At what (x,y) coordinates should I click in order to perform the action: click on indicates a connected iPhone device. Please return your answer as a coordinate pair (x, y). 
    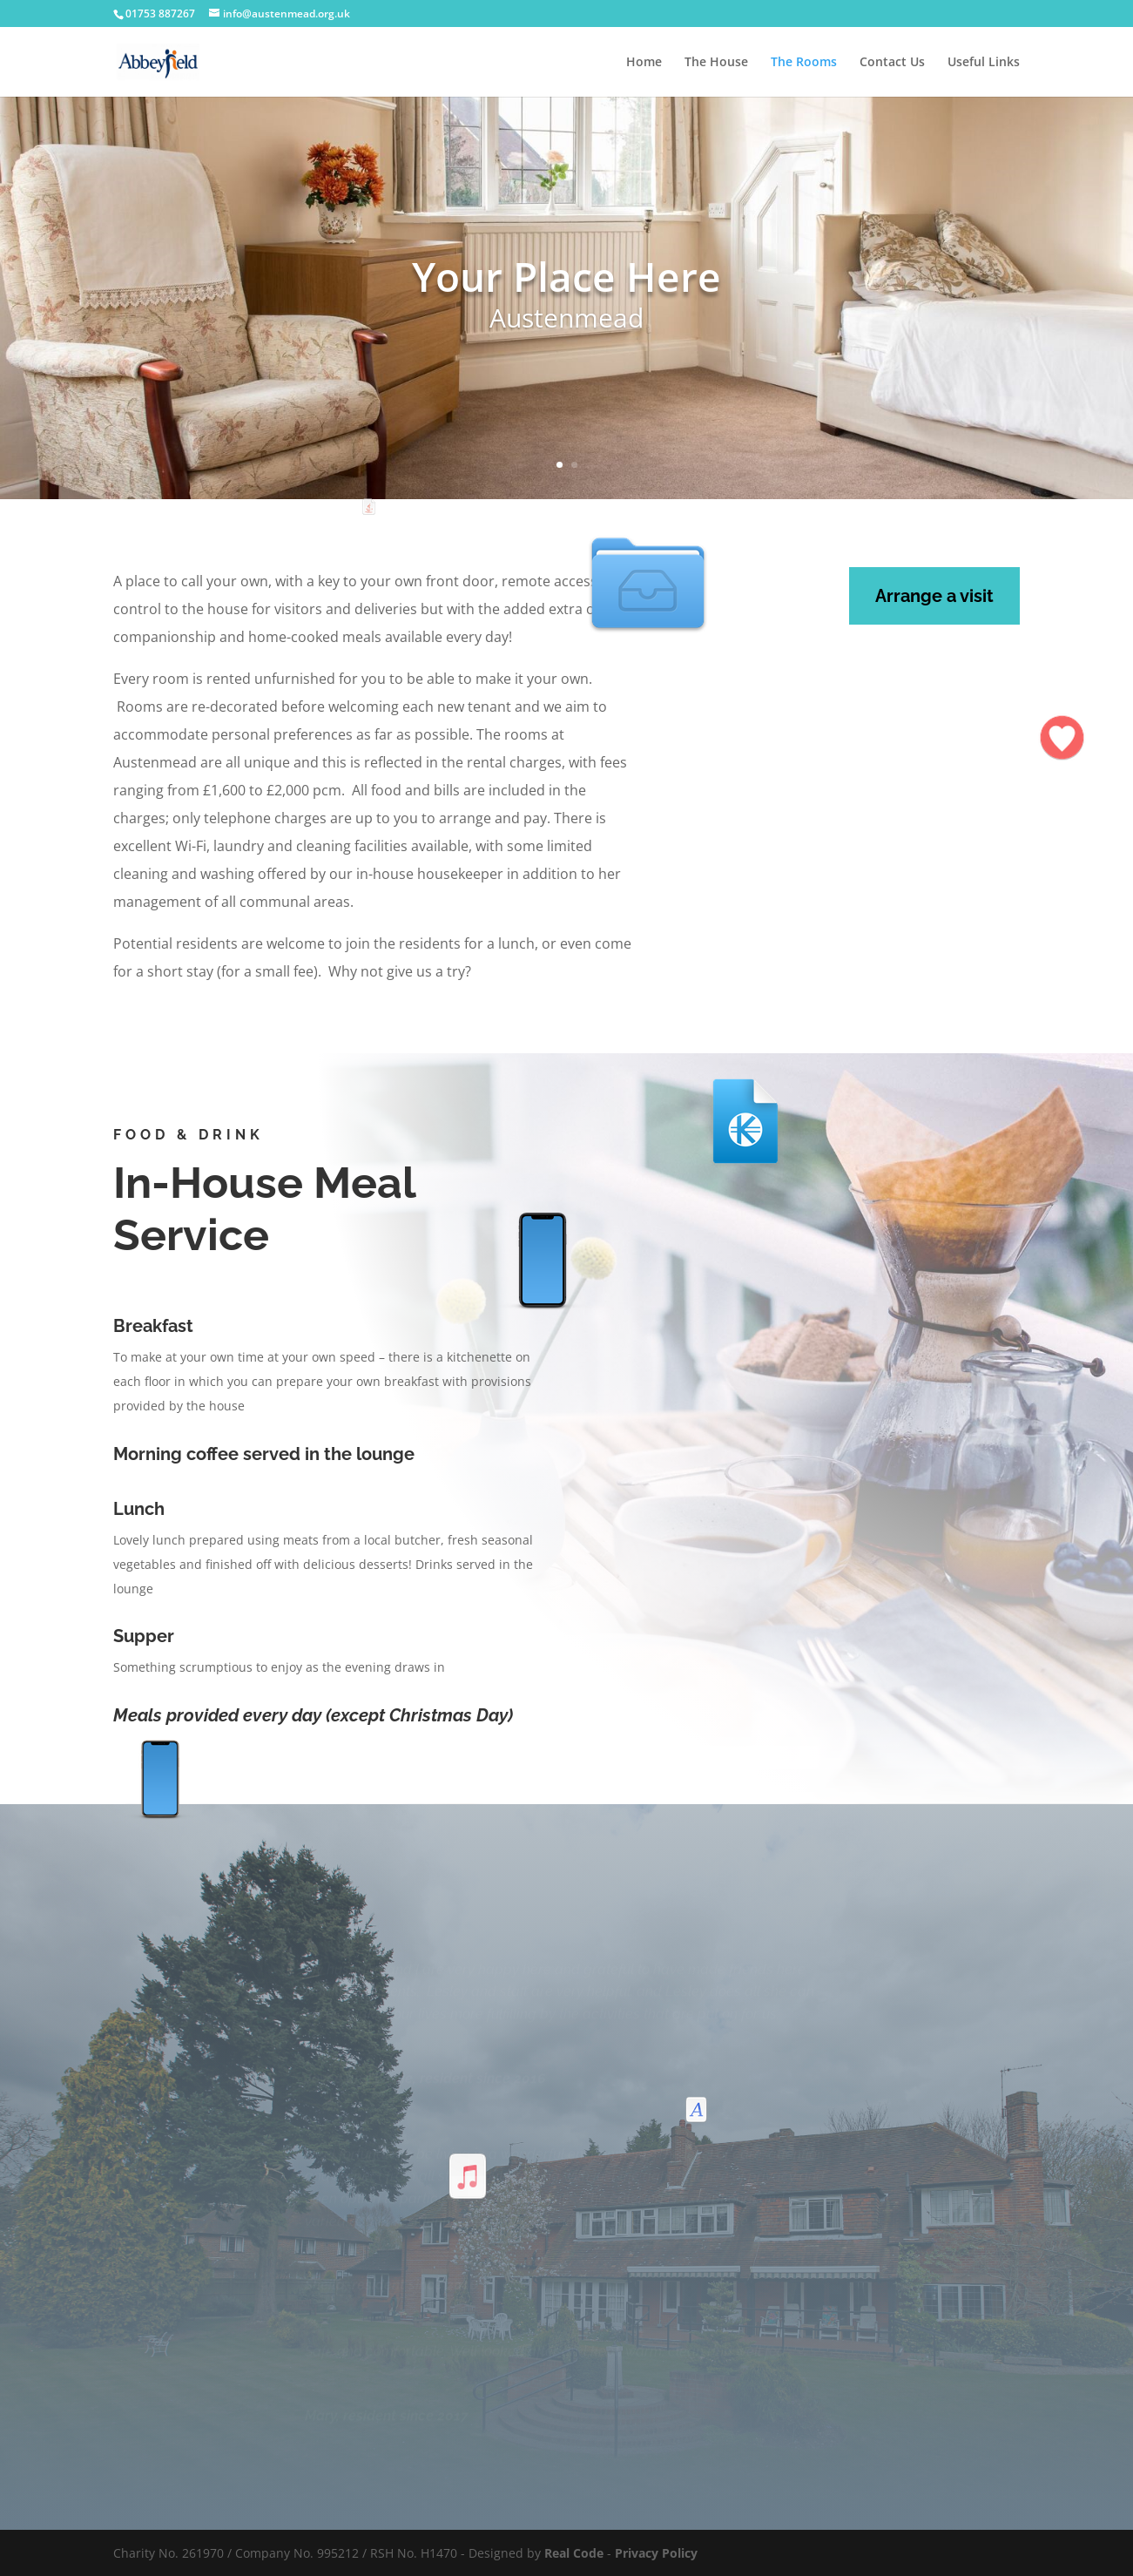
    Looking at the image, I should click on (160, 1780).